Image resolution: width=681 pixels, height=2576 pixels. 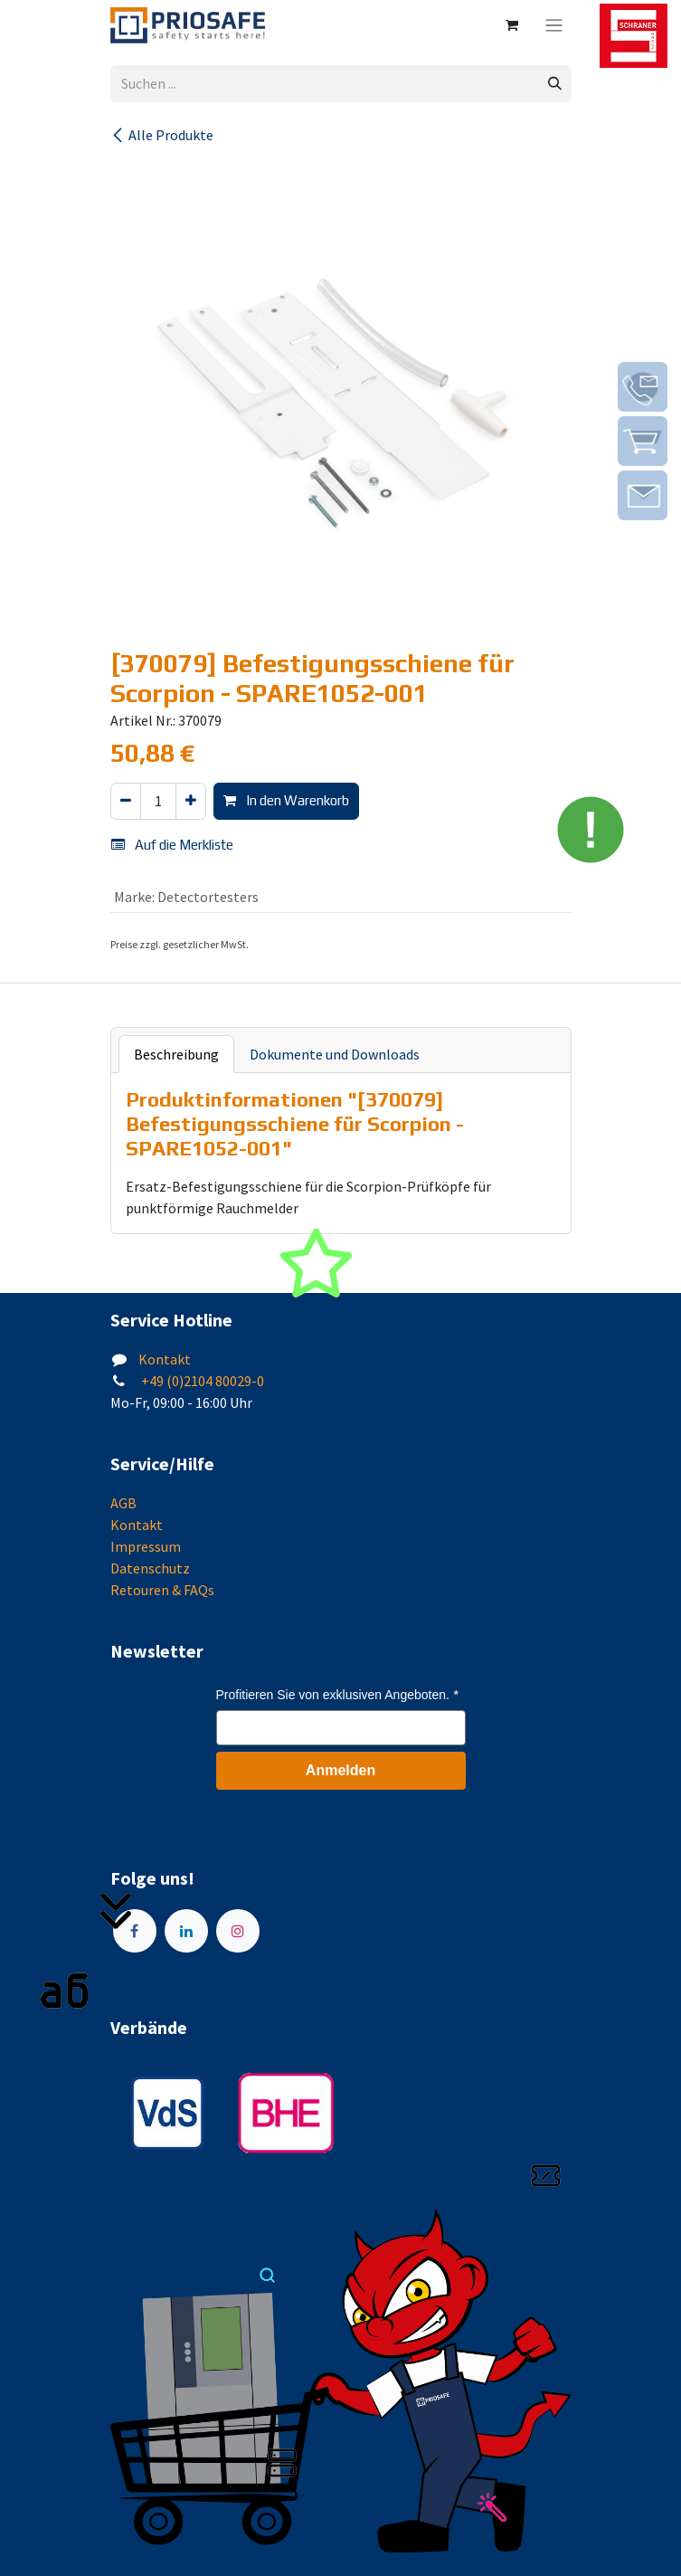 What do you see at coordinates (492, 2507) in the screenshot?
I see `apply auto-enhance or magic adjustments` at bounding box center [492, 2507].